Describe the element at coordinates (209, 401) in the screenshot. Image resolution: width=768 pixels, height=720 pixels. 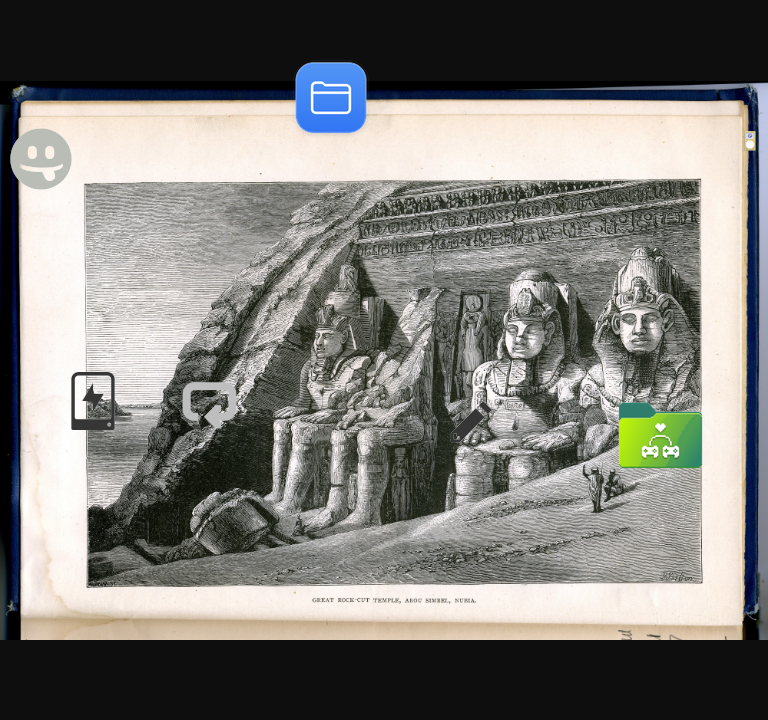
I see `enable repeat mode for current playlist` at that location.